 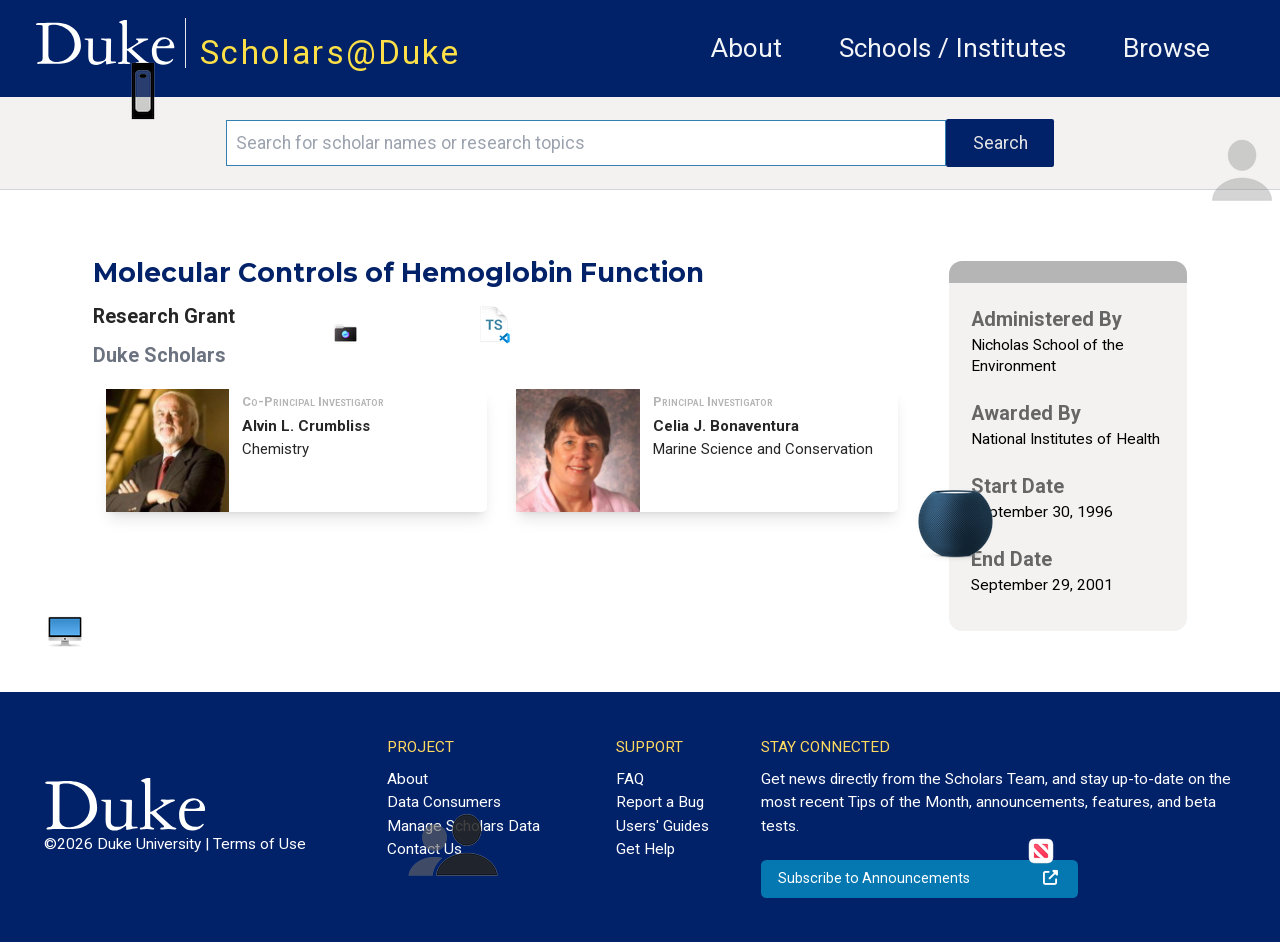 What do you see at coordinates (1041, 851) in the screenshot?
I see `open the apple news app` at bounding box center [1041, 851].